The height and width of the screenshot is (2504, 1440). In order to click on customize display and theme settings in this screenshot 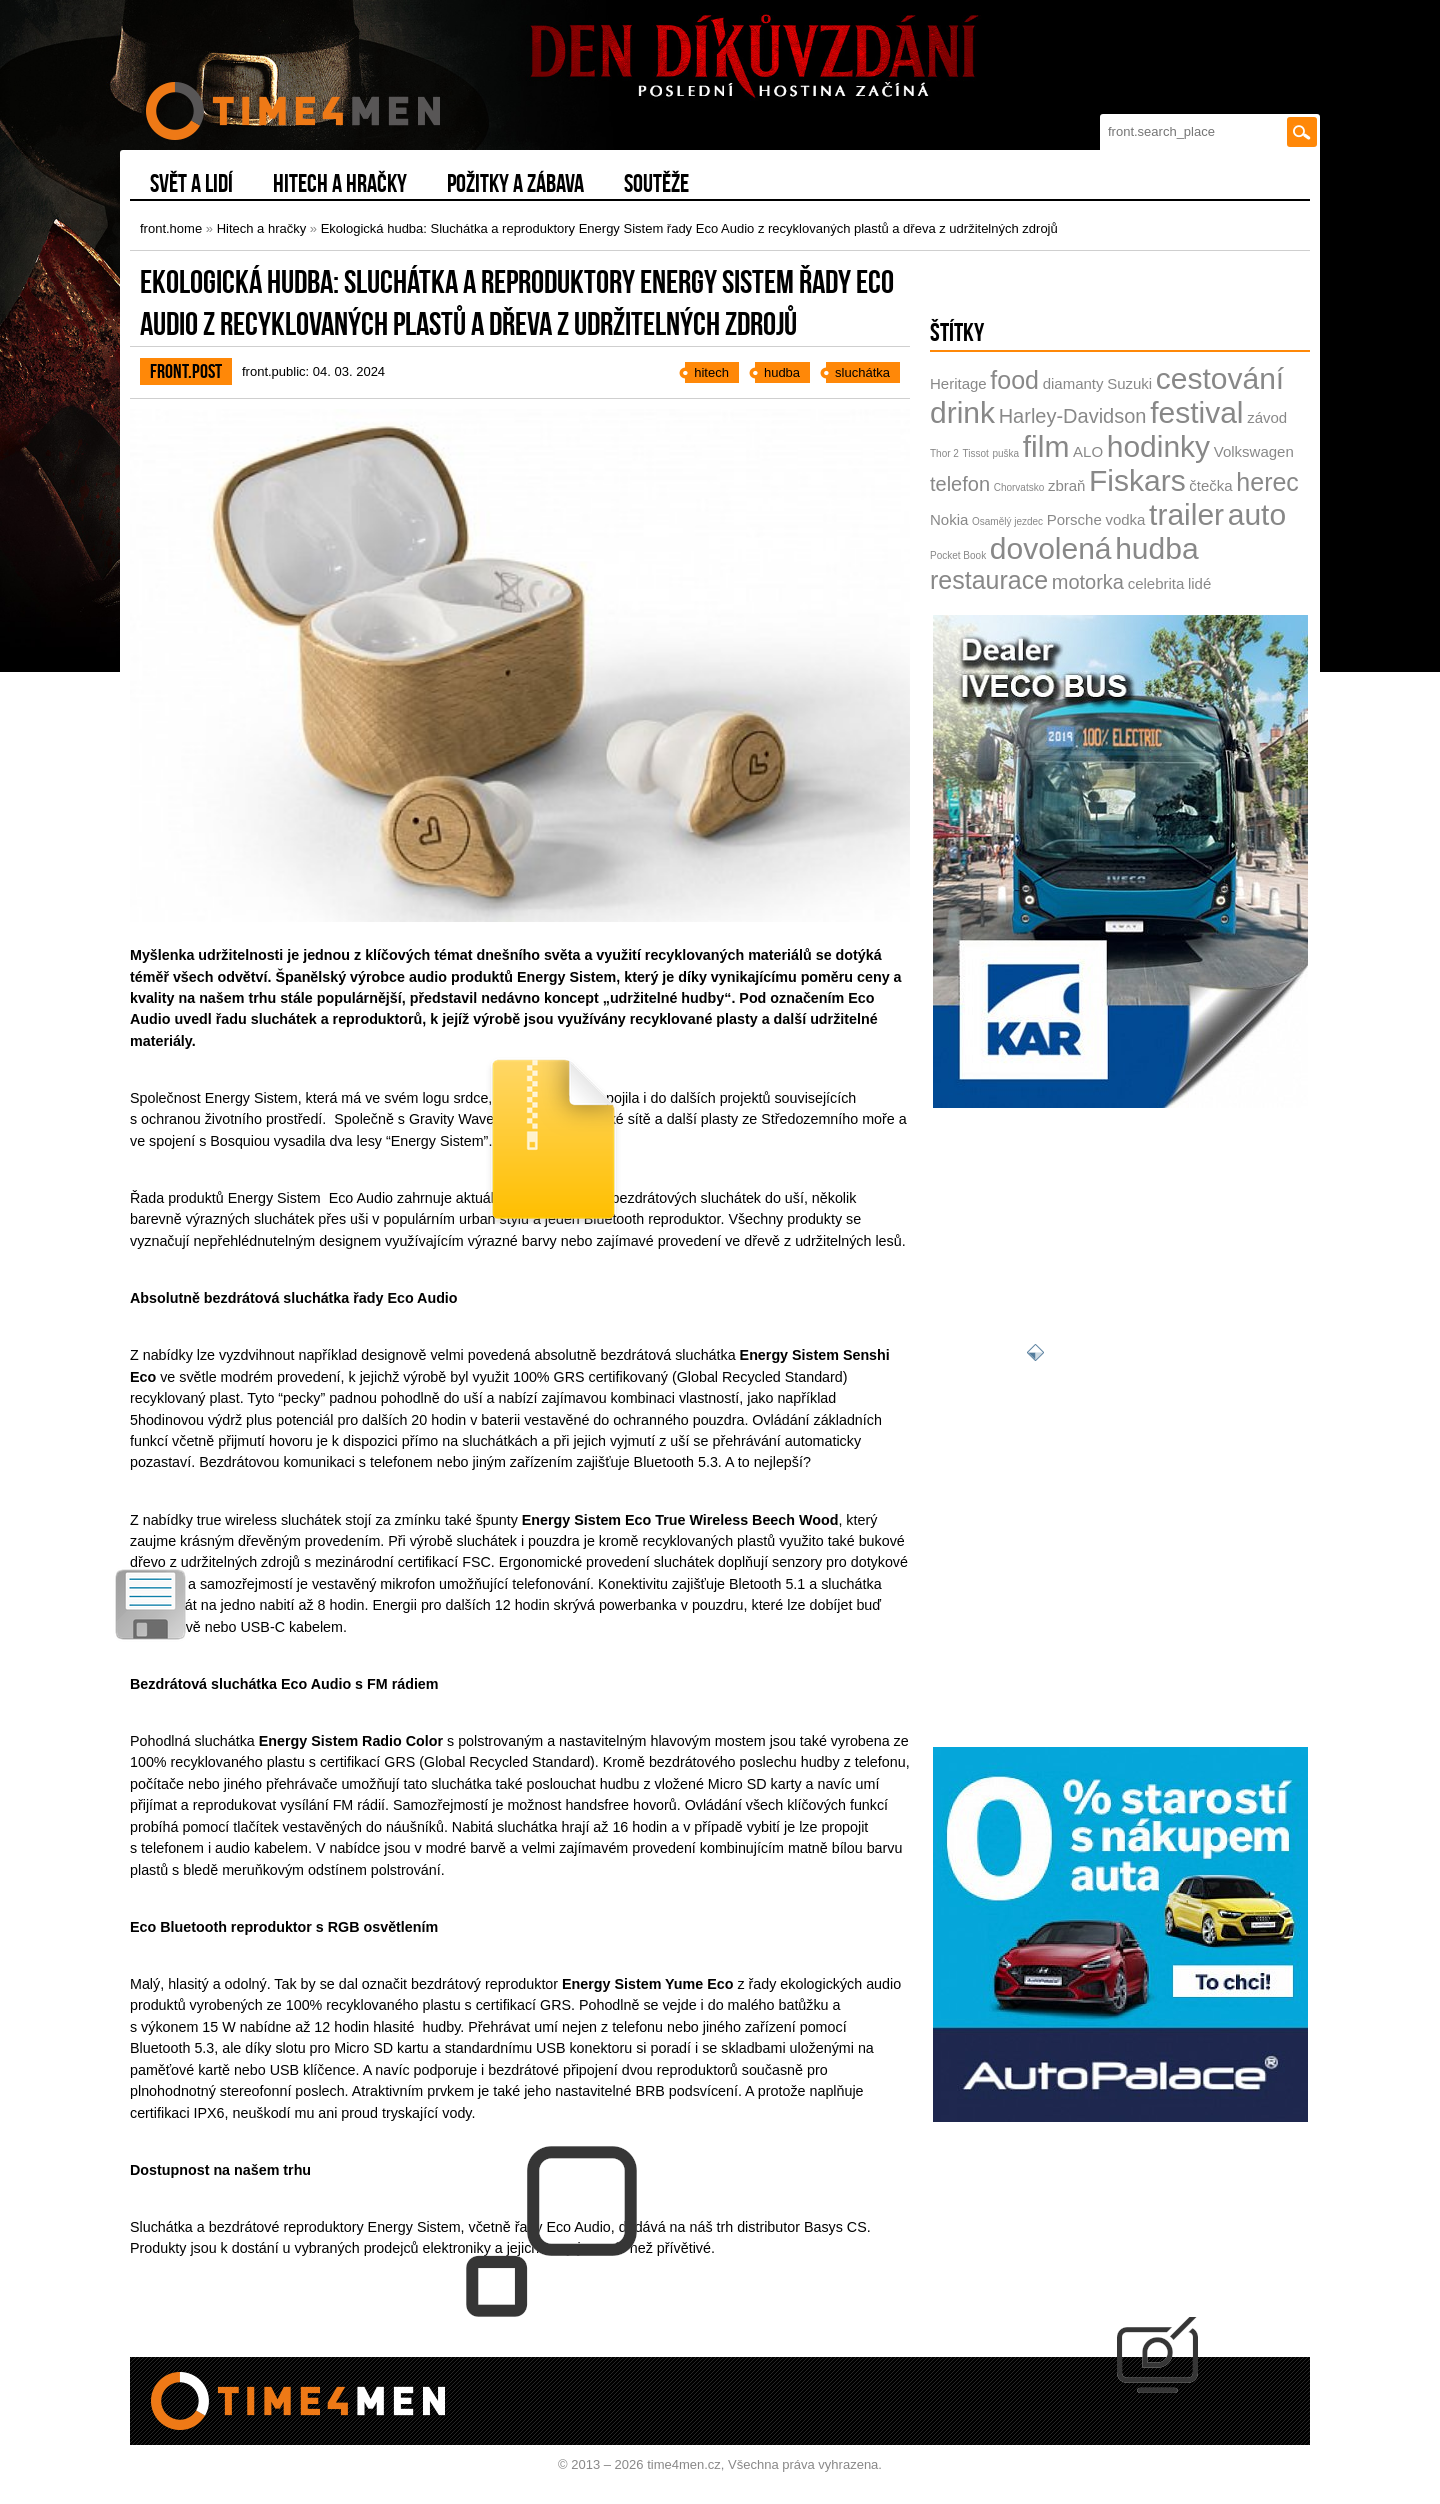, I will do `click(1157, 2357)`.